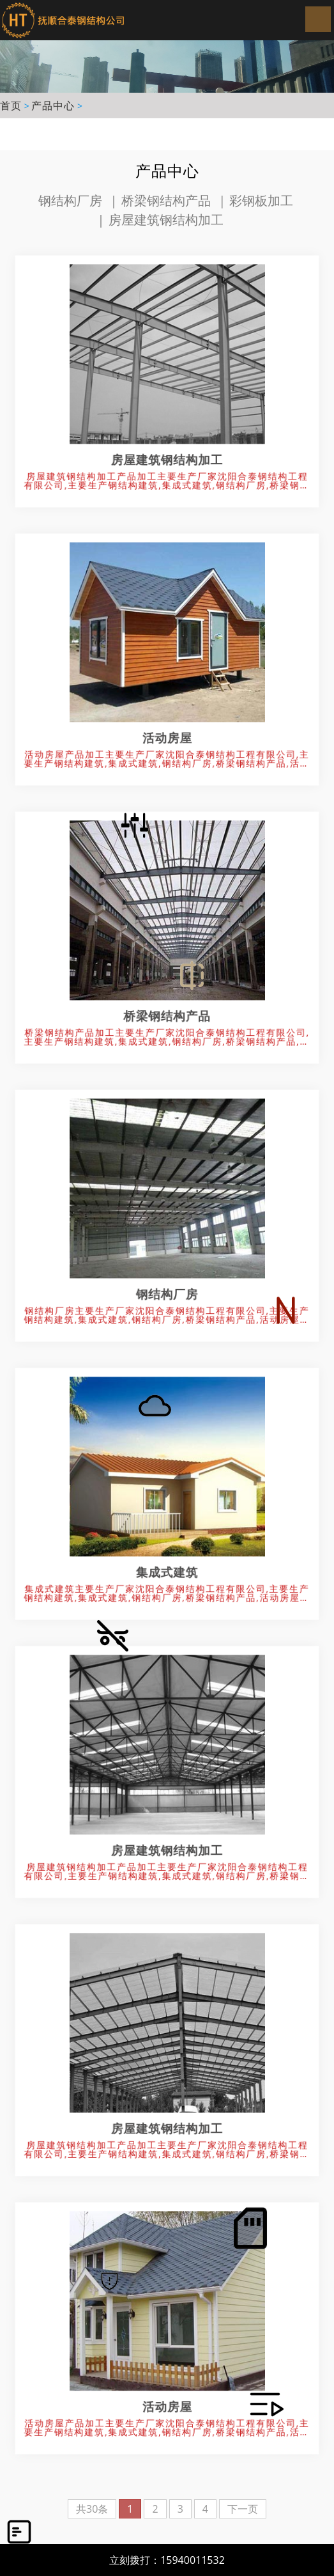 This screenshot has width=334, height=2576. I want to click on indicates an item or option starting with the letter N, so click(285, 1310).